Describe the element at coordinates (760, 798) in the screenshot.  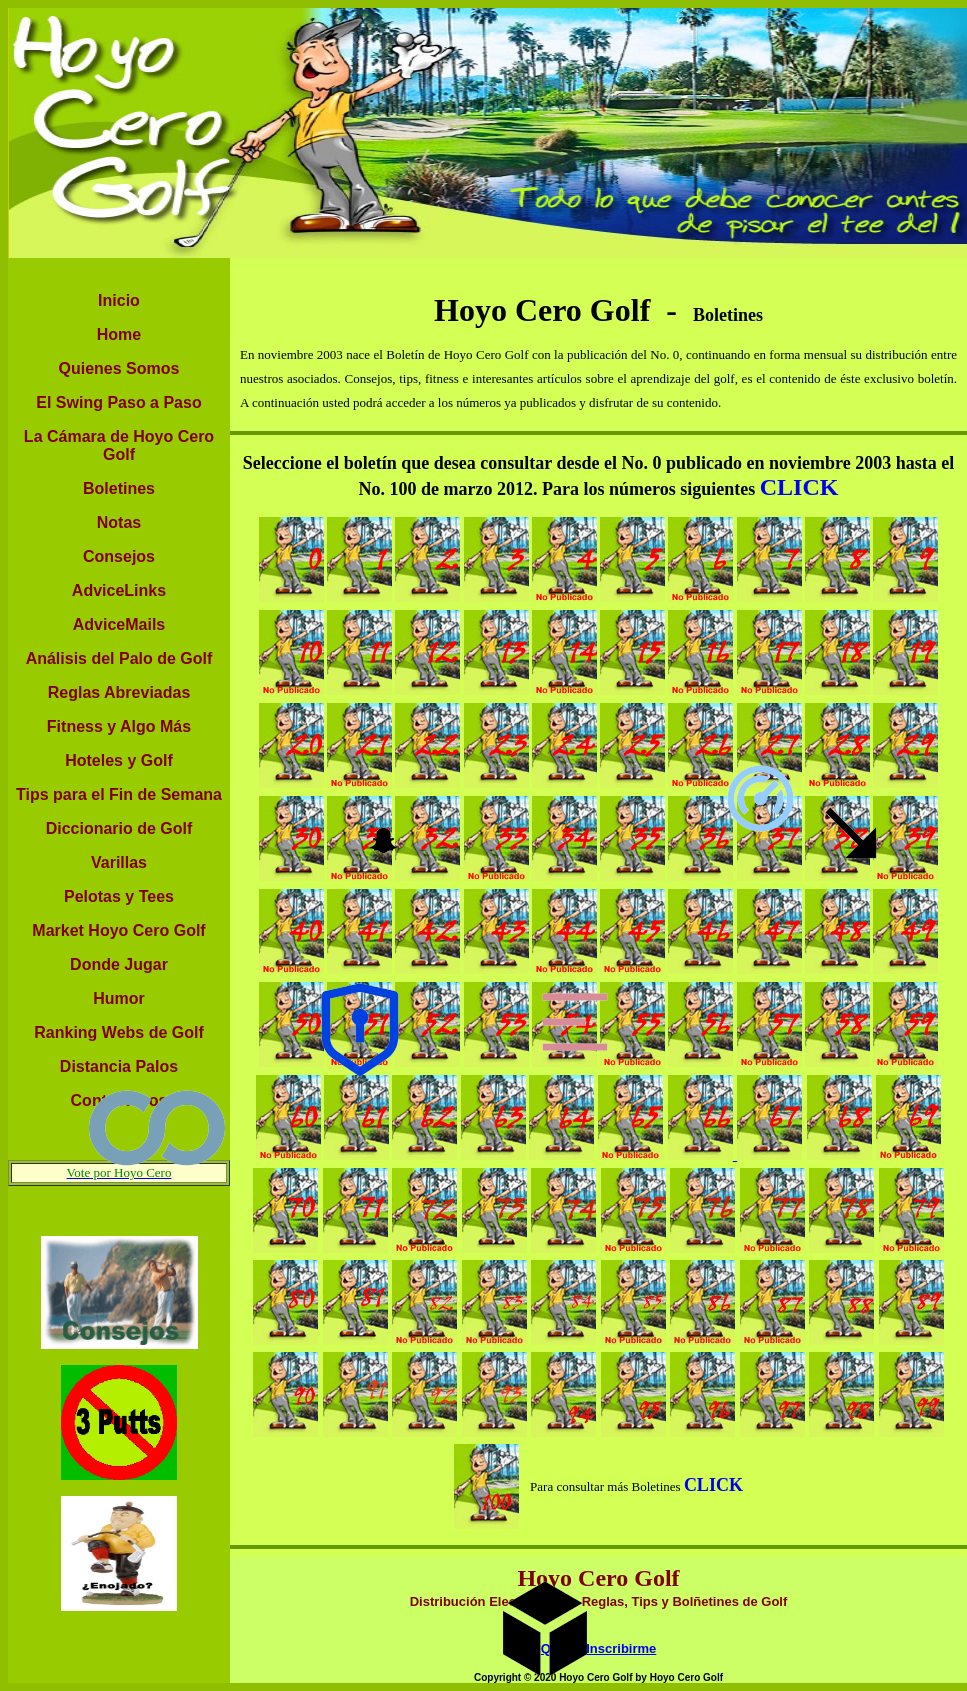
I see `access the dashboard` at that location.